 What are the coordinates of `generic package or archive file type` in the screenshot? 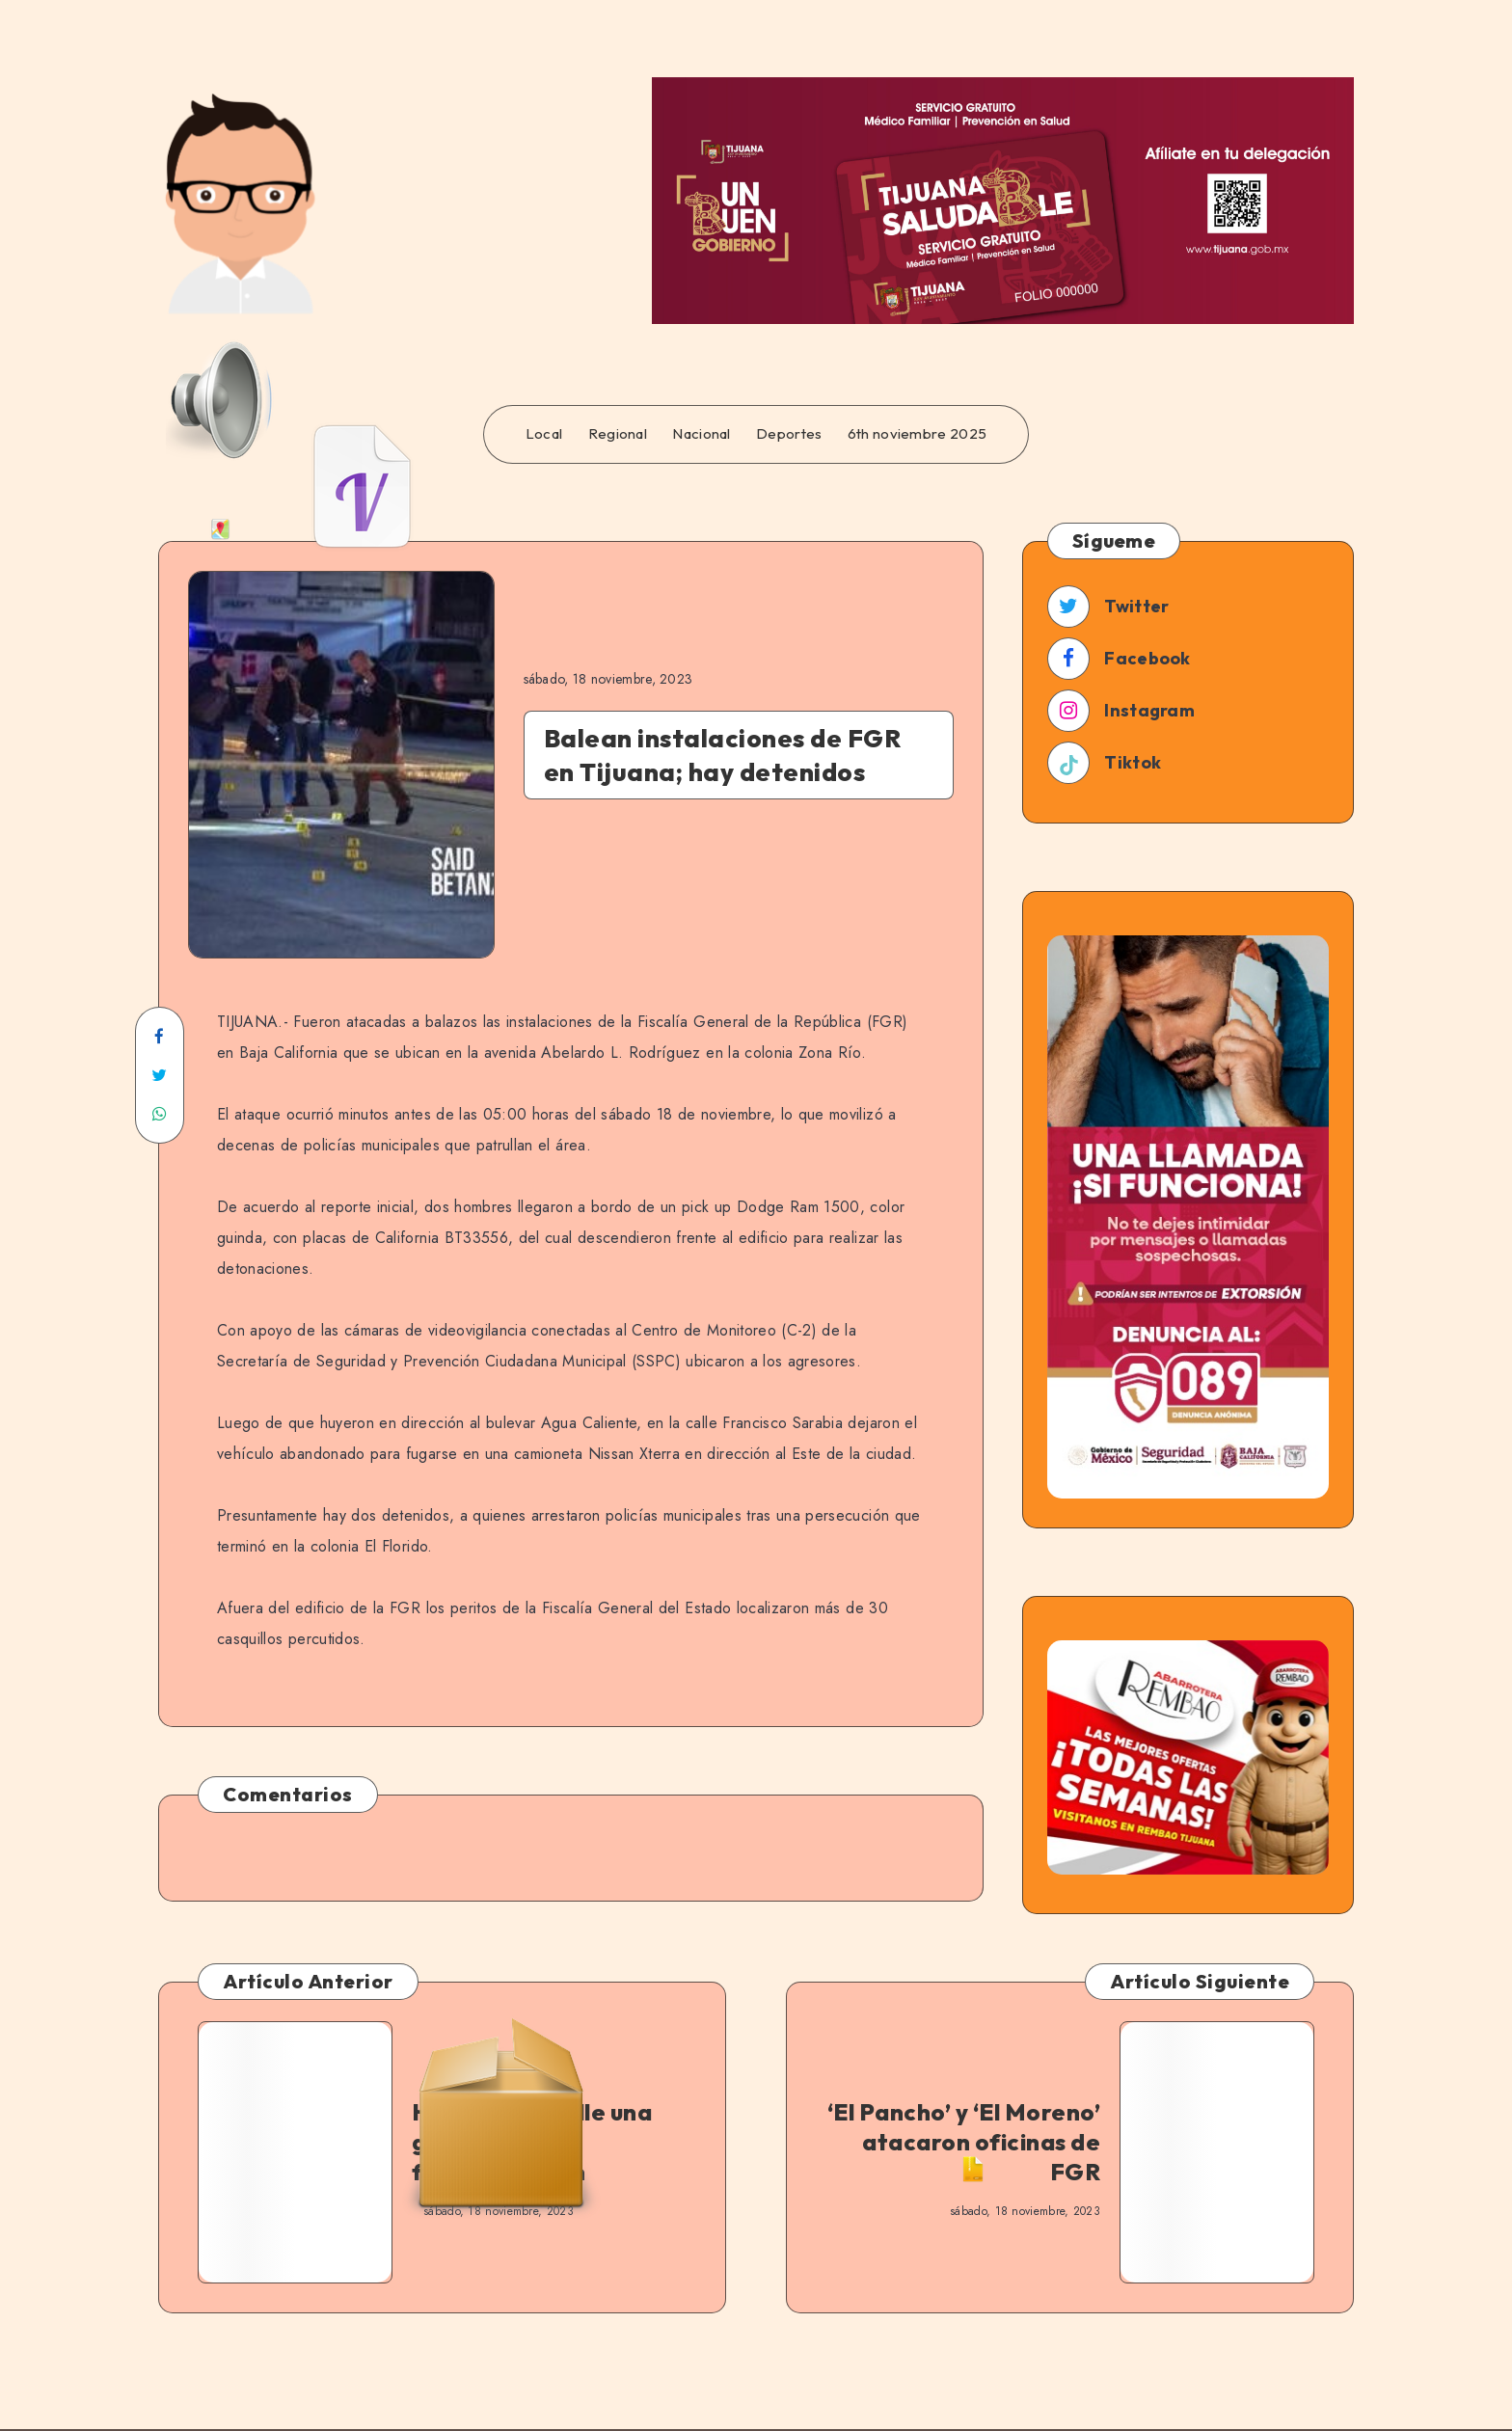 It's located at (500, 2118).